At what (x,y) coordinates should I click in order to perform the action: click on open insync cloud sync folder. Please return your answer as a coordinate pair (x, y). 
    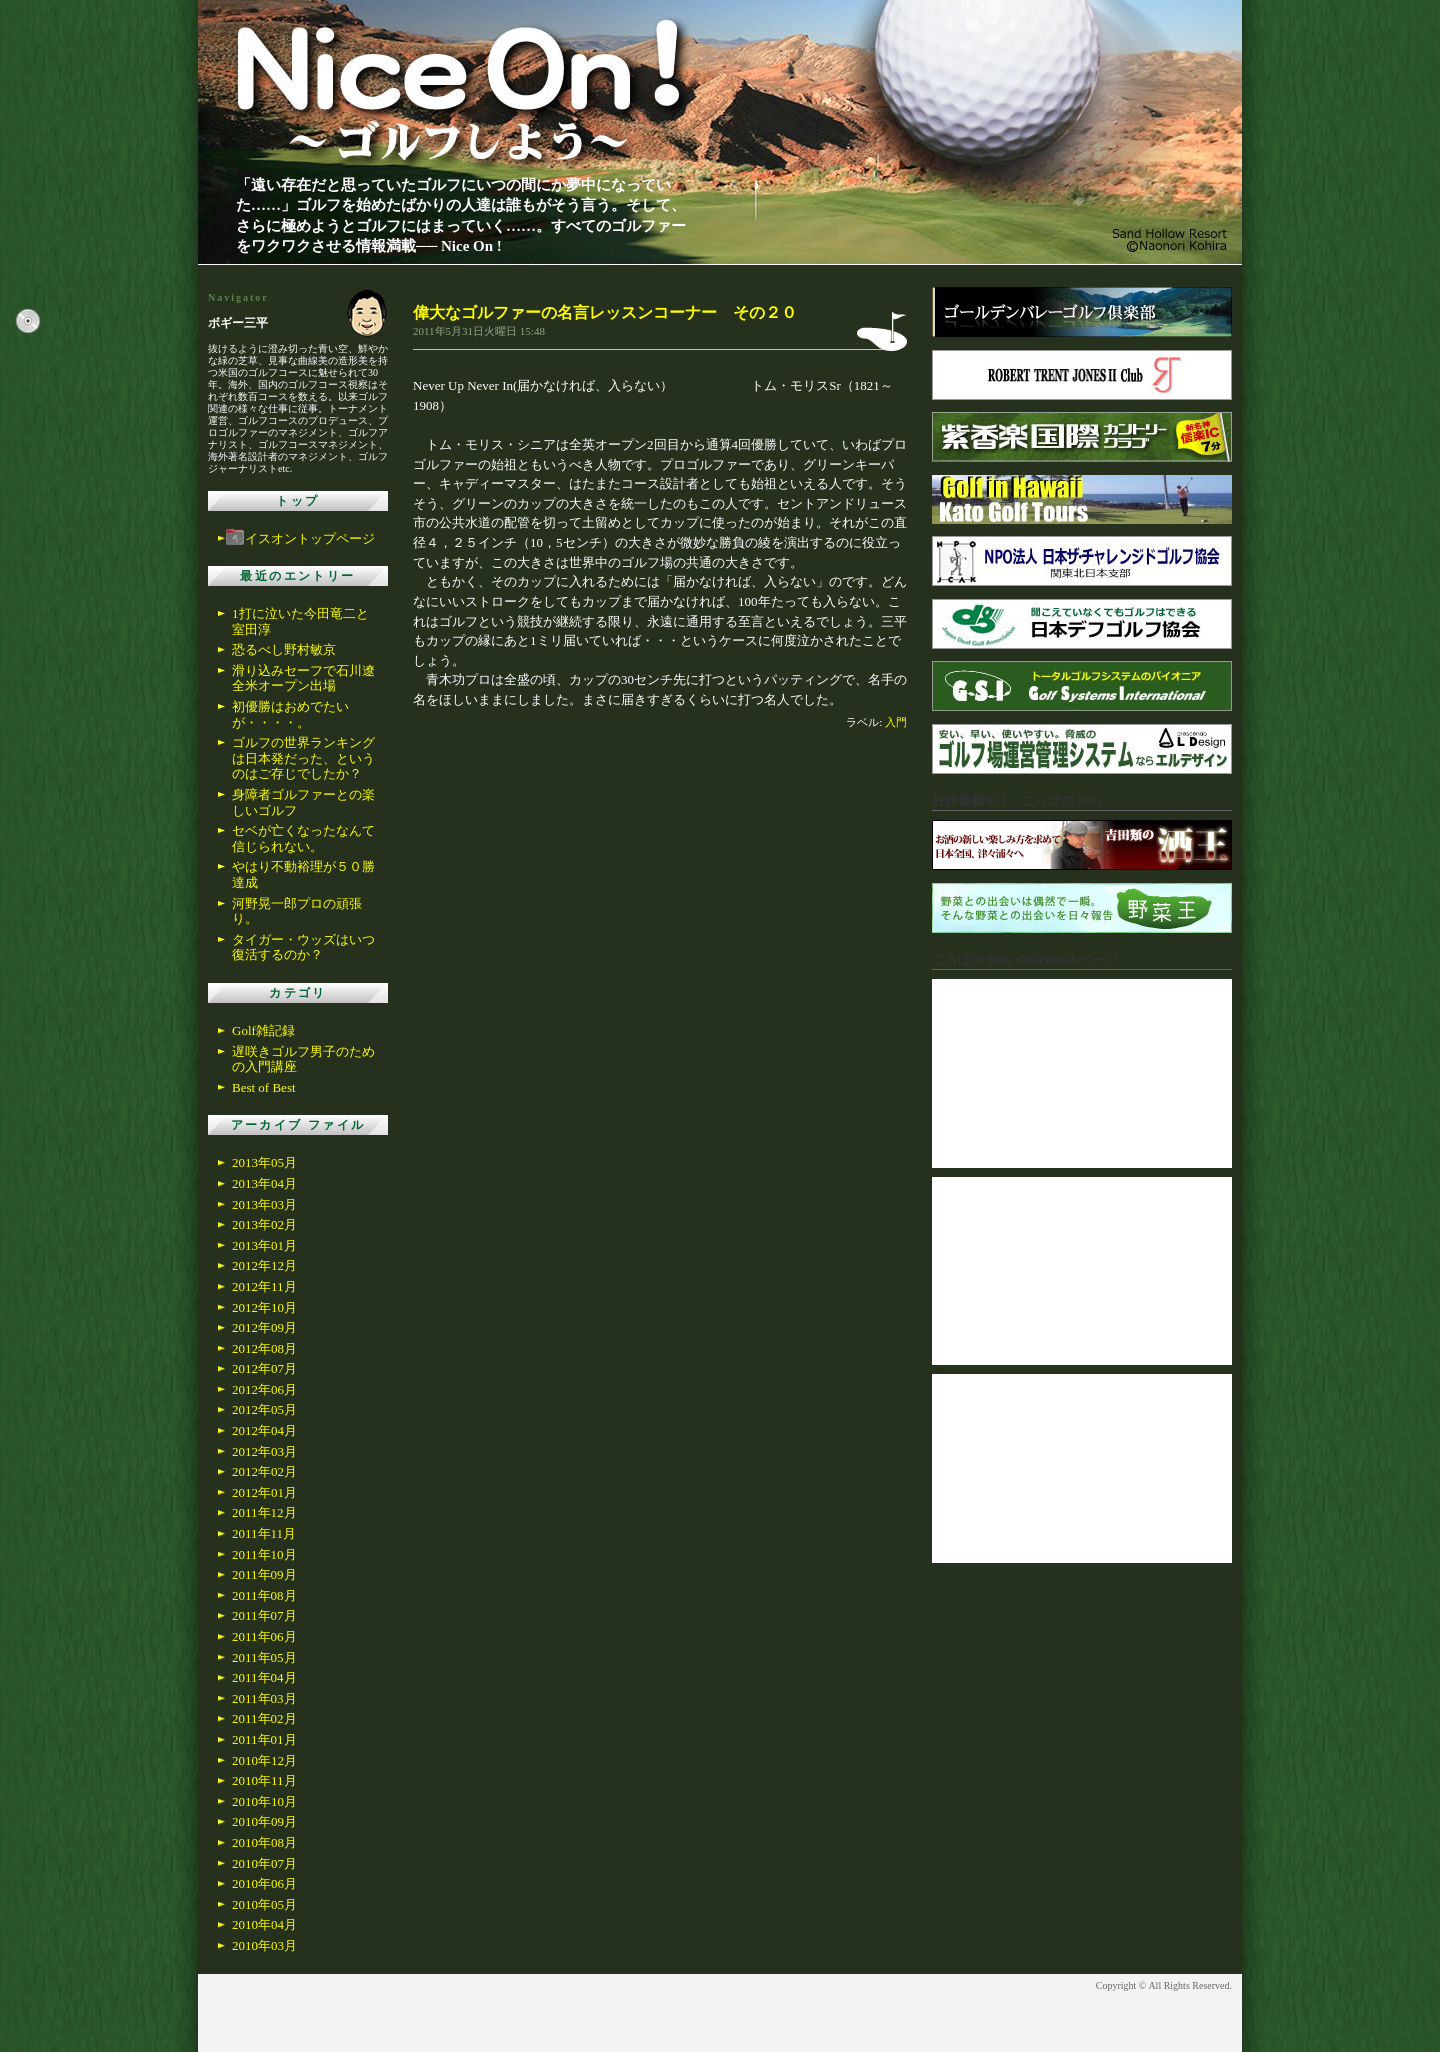
    Looking at the image, I should click on (235, 537).